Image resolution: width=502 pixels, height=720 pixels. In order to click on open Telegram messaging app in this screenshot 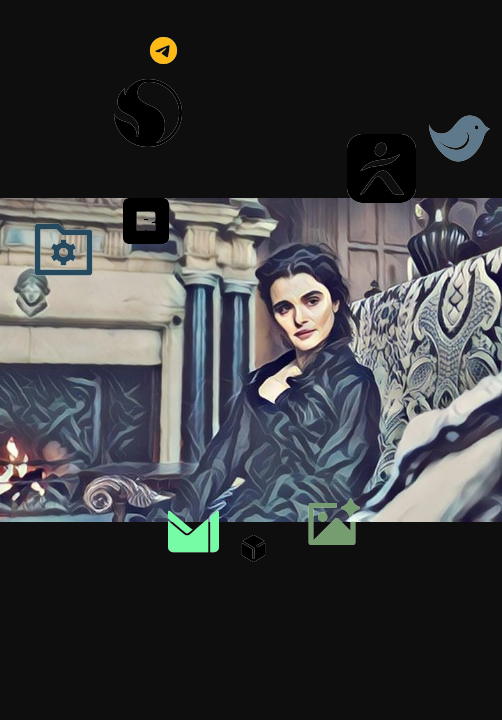, I will do `click(163, 50)`.